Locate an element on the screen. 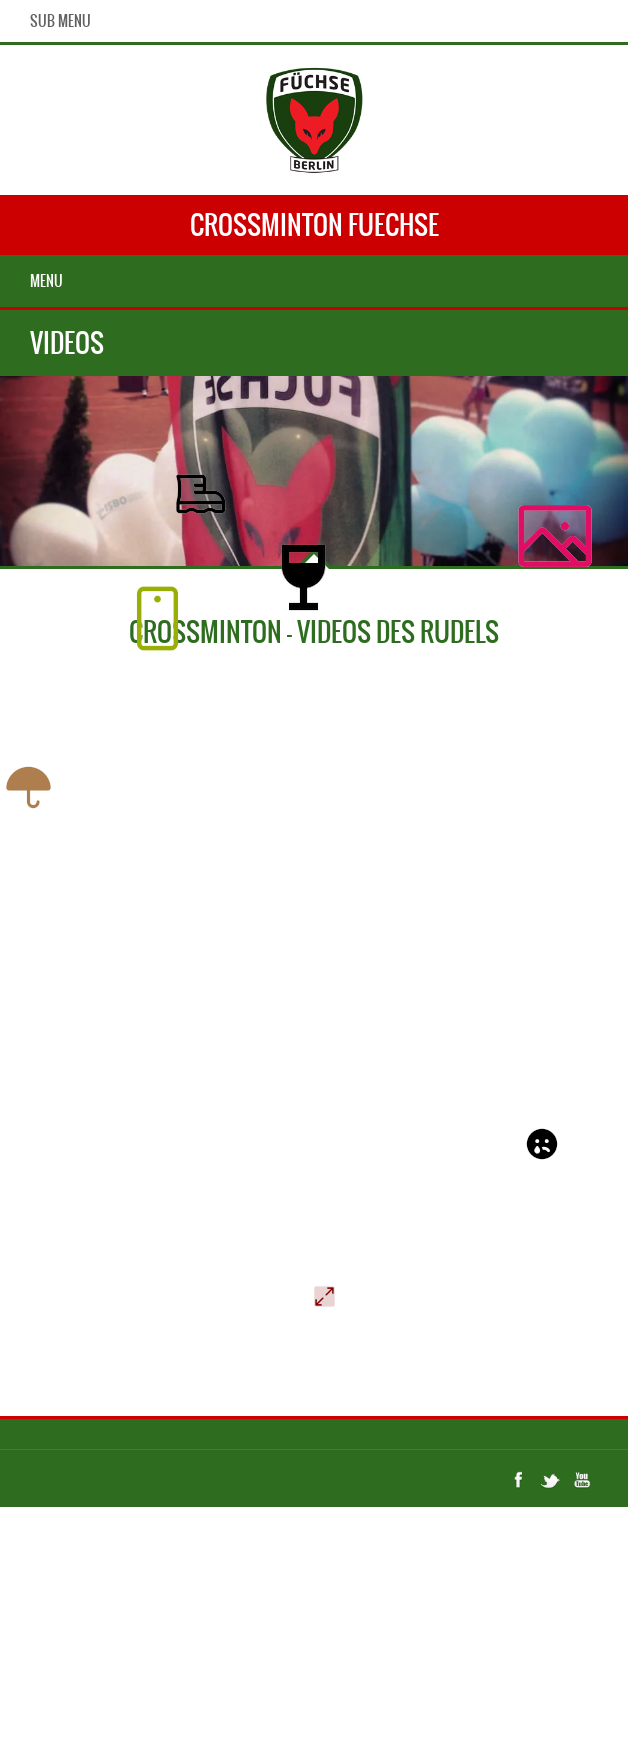 This screenshot has height=1755, width=628. view or open an image file is located at coordinates (555, 536).